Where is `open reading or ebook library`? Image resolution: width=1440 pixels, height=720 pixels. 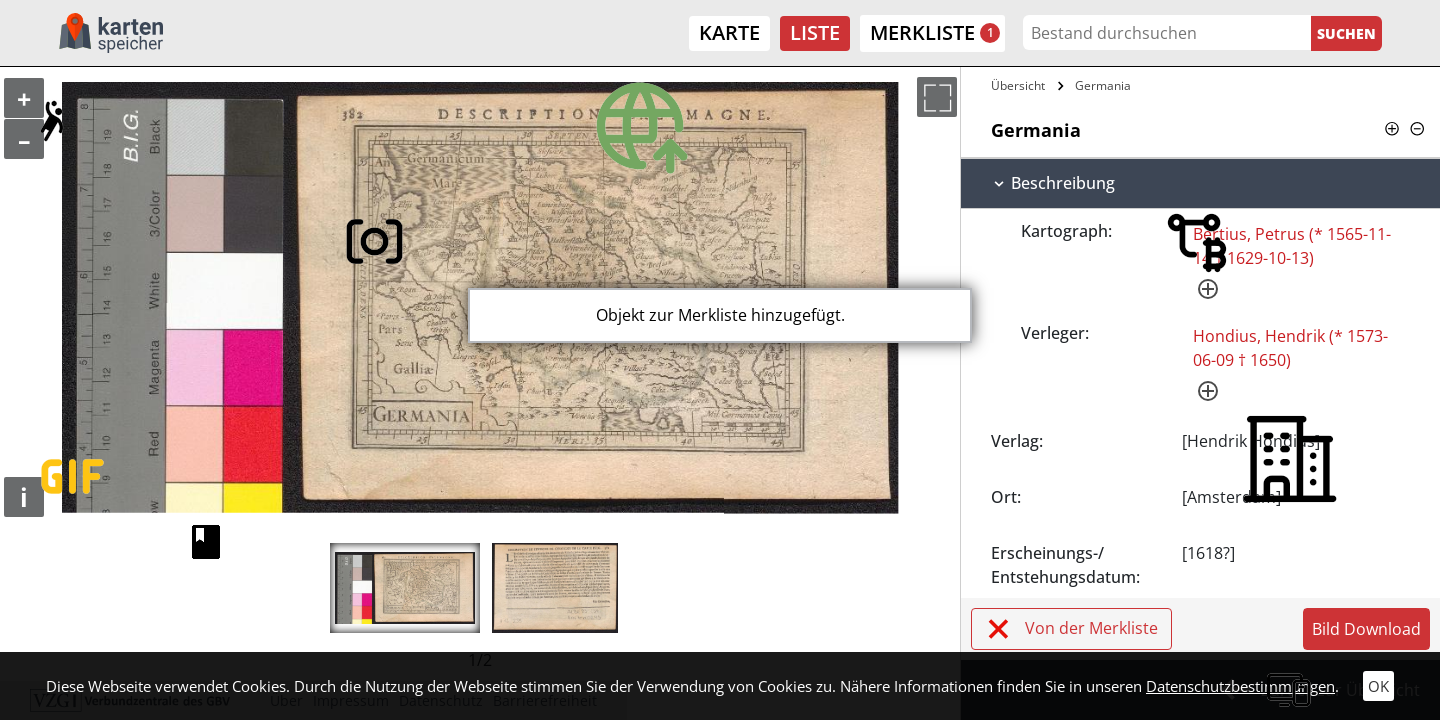 open reading or ebook library is located at coordinates (206, 542).